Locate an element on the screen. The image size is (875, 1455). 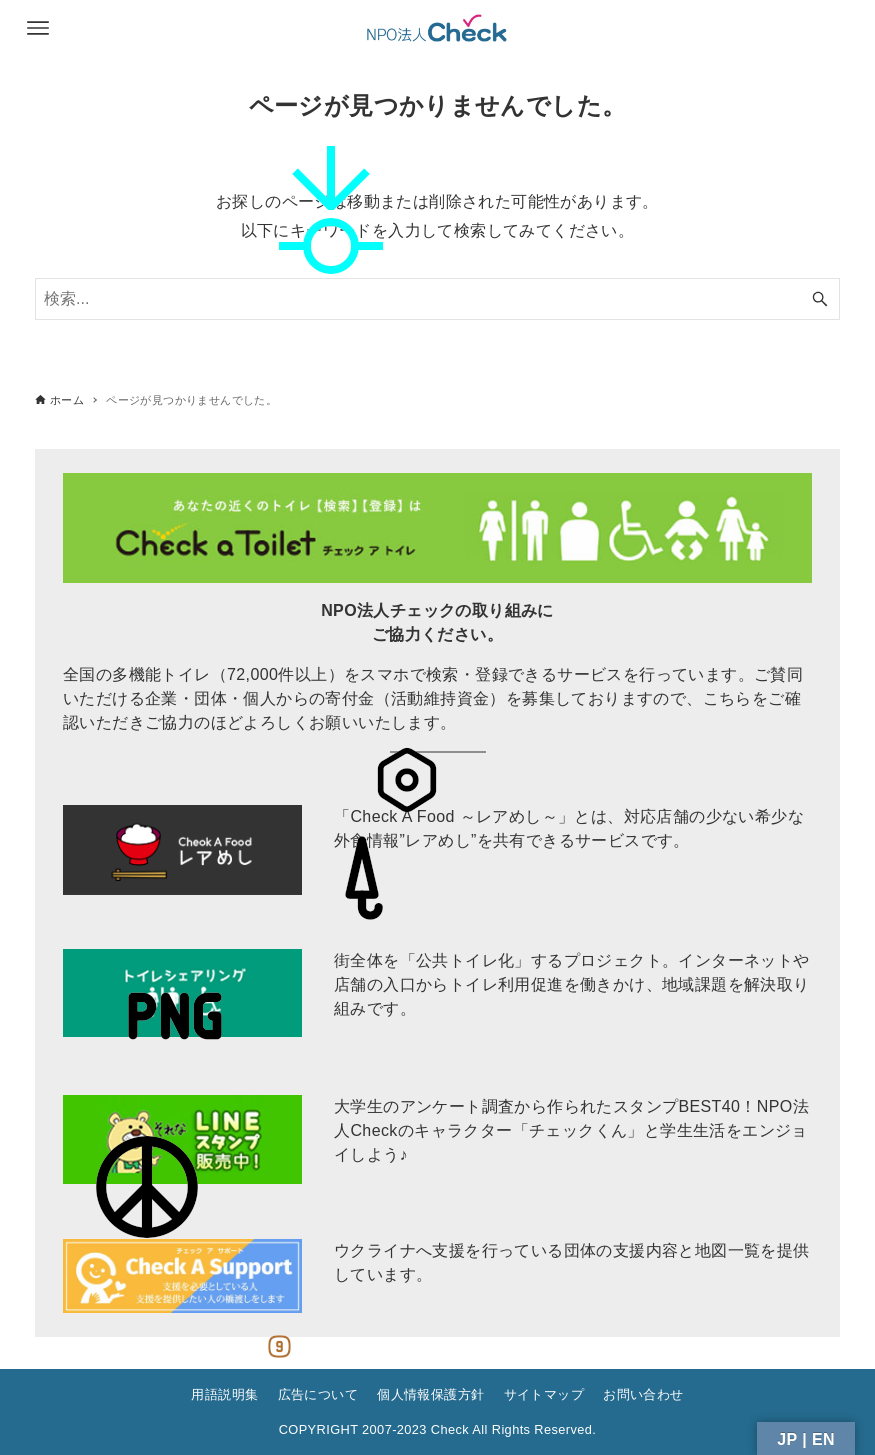
indicates dry or clear weather conditions is located at coordinates (362, 878).